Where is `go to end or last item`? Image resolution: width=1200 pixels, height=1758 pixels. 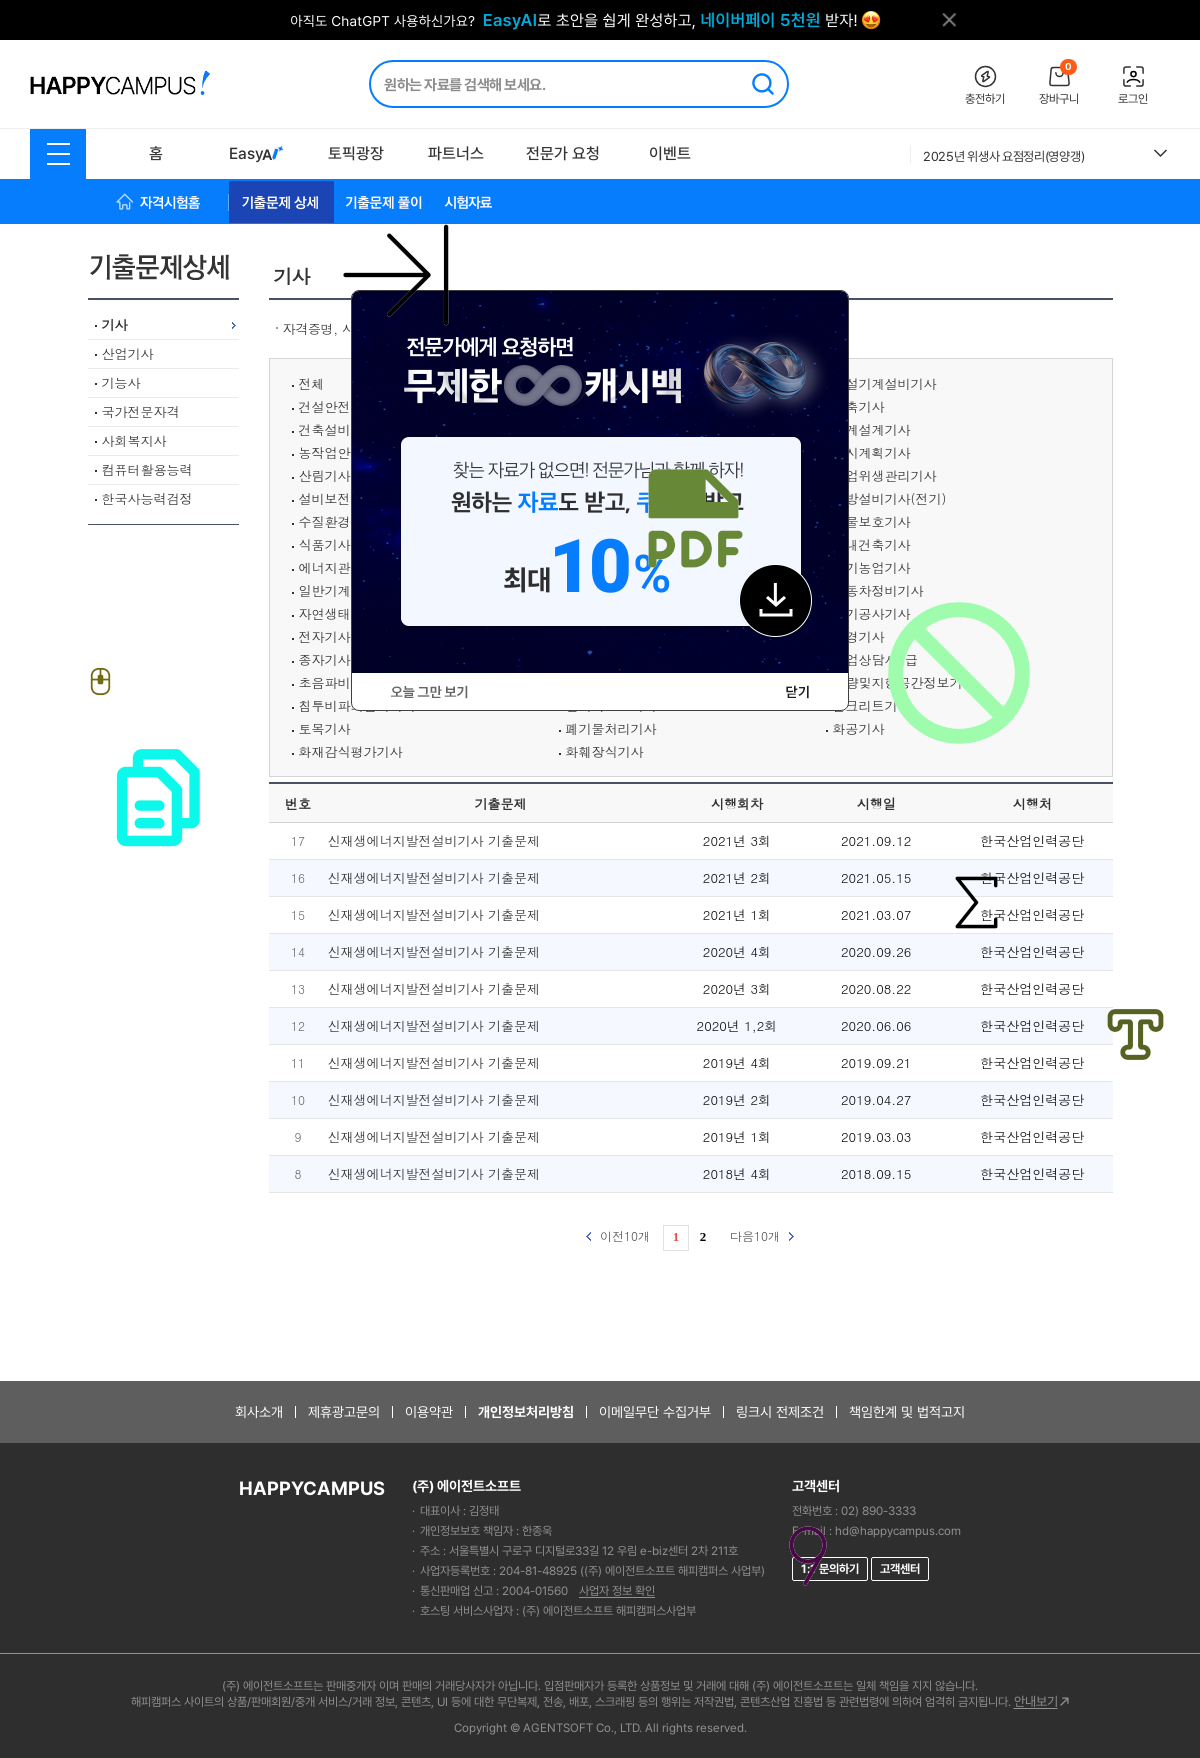 go to end or last item is located at coordinates (398, 275).